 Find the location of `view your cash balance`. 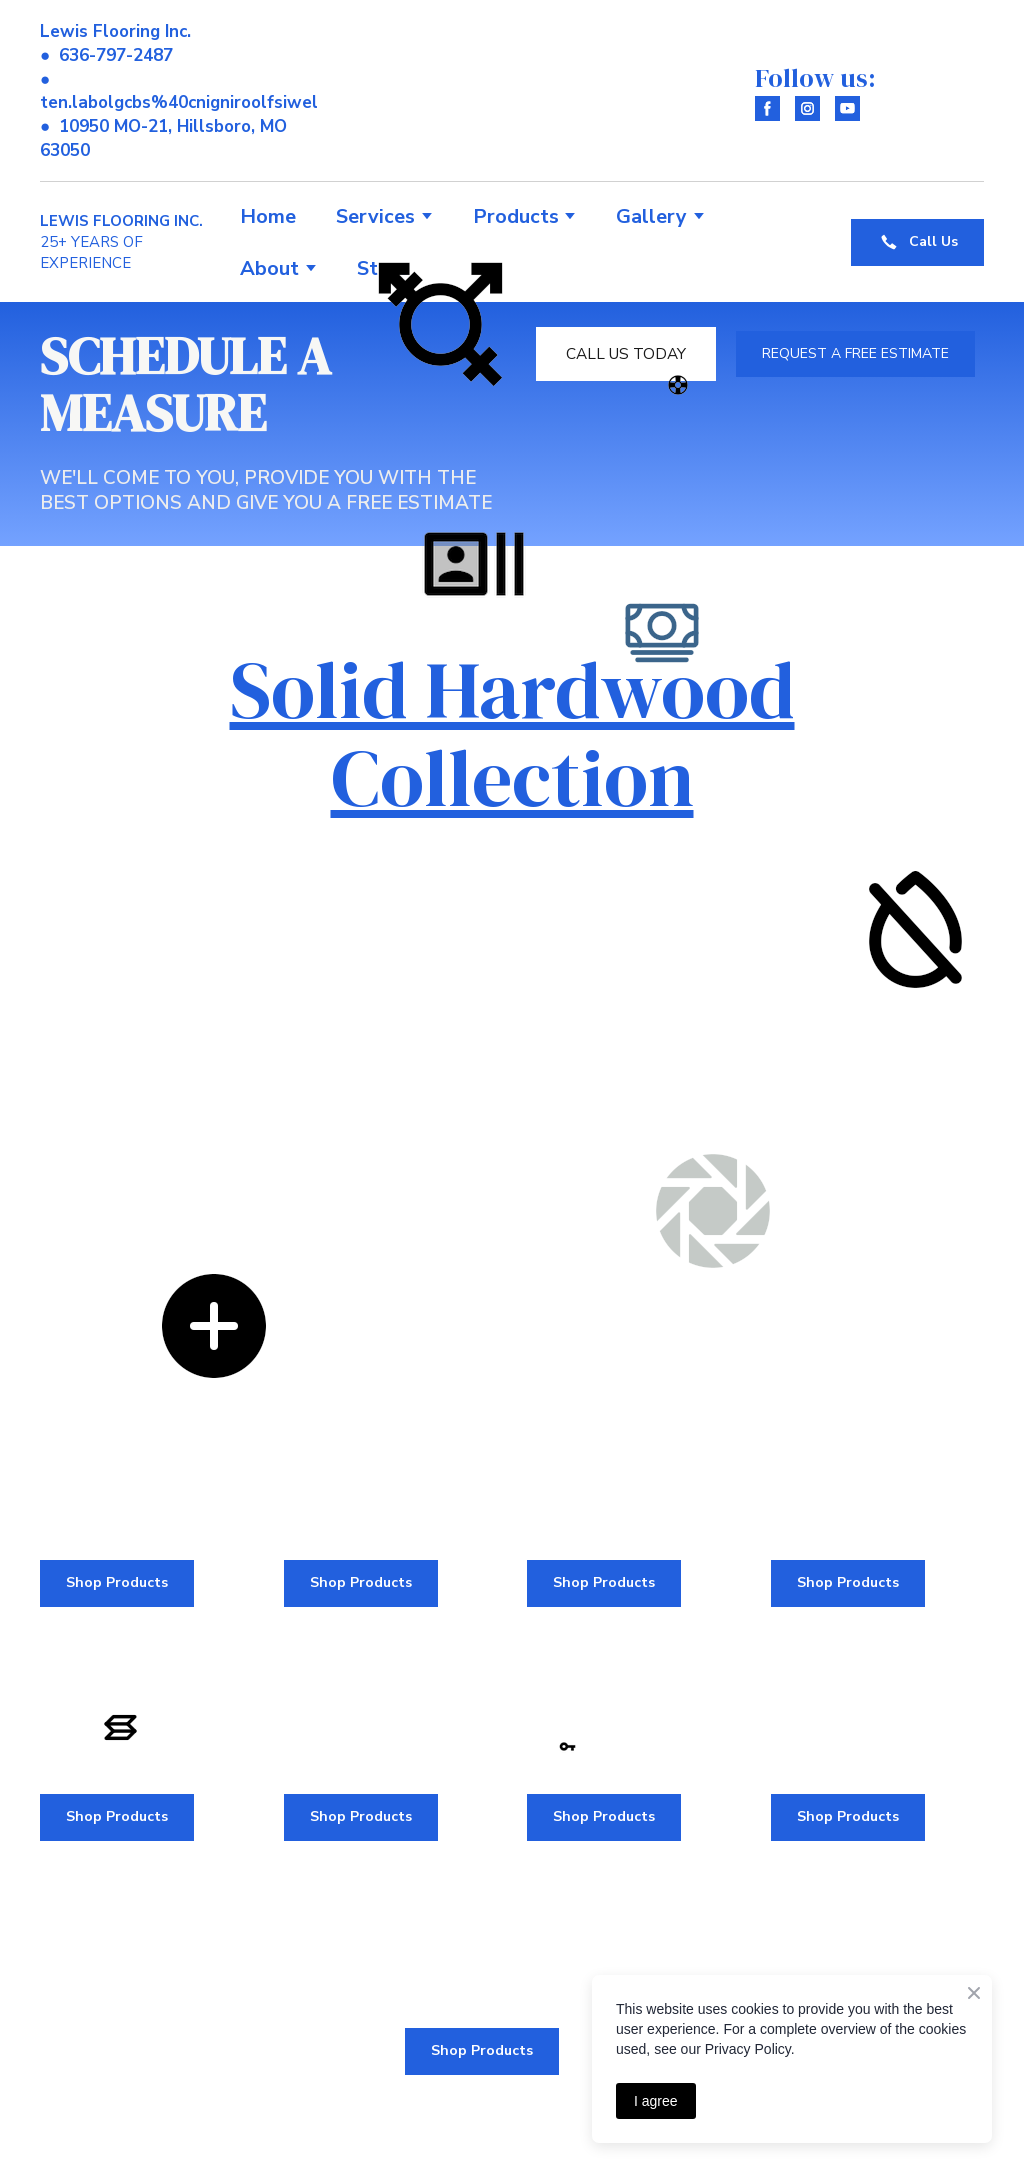

view your cash balance is located at coordinates (662, 633).